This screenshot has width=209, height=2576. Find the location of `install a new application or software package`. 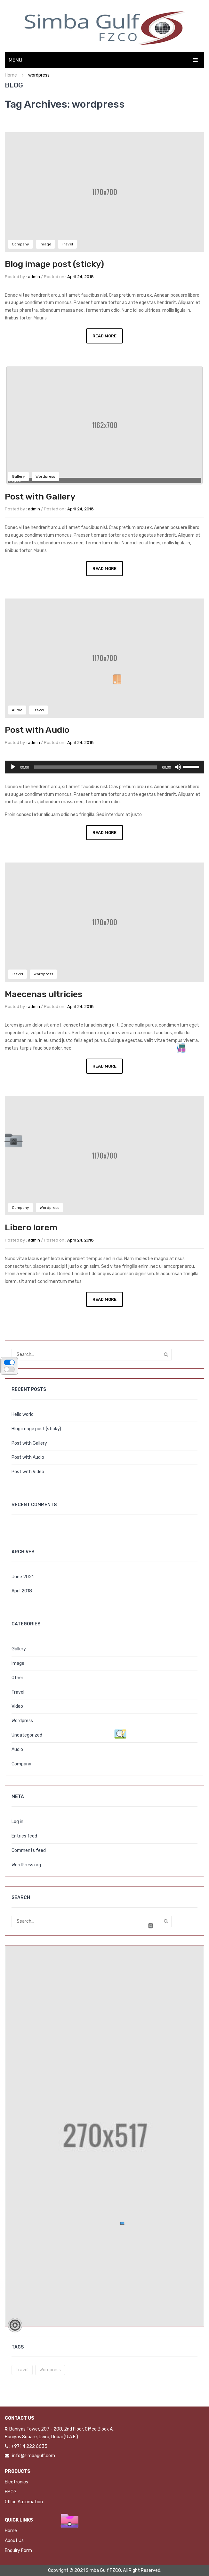

install a new application or software package is located at coordinates (117, 679).